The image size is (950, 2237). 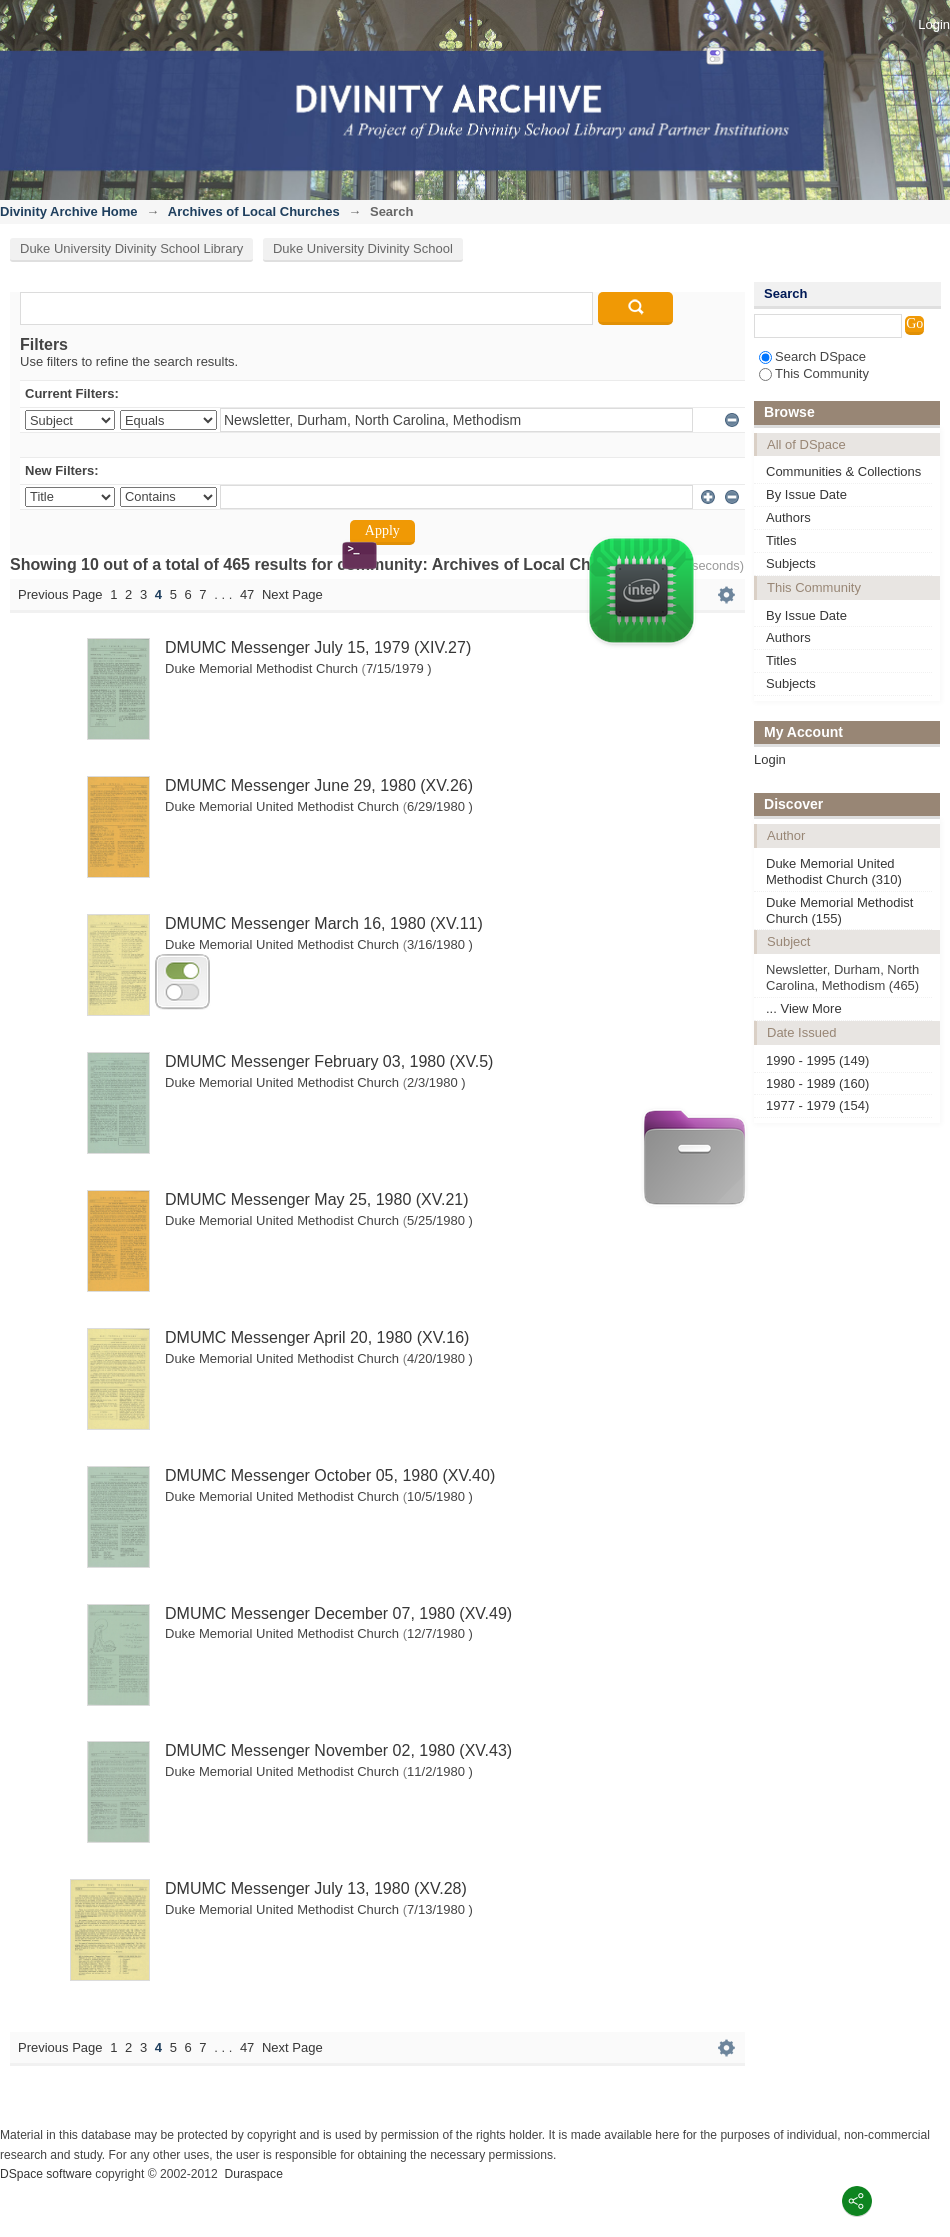 What do you see at coordinates (182, 981) in the screenshot?
I see `open system settings or preferences` at bounding box center [182, 981].